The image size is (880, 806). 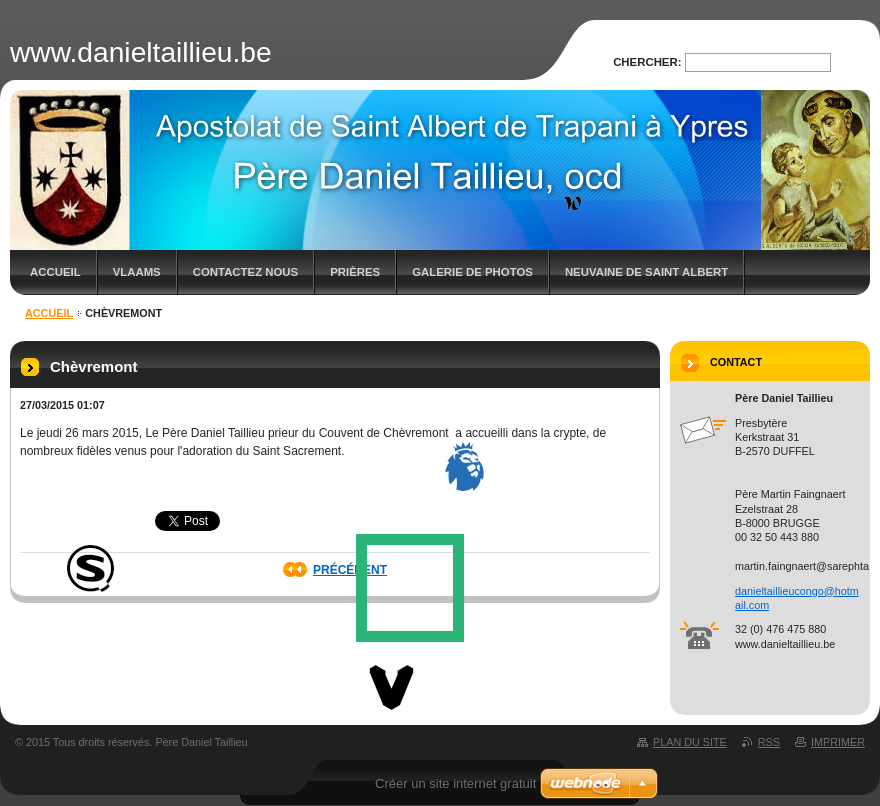 What do you see at coordinates (410, 588) in the screenshot?
I see `open CodeSandbox development environment` at bounding box center [410, 588].